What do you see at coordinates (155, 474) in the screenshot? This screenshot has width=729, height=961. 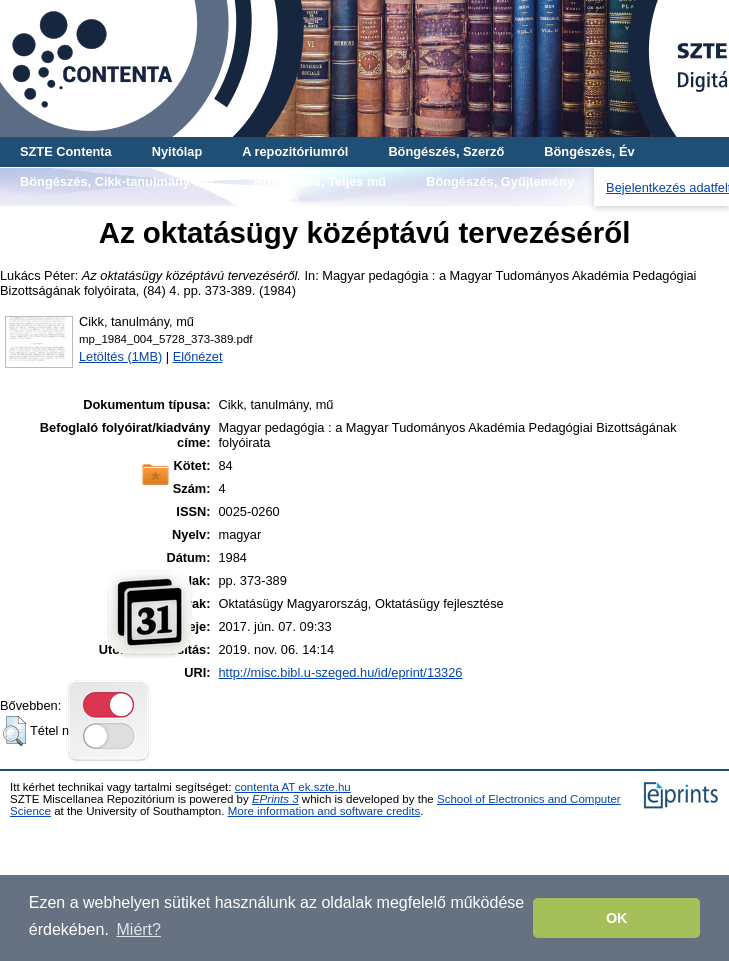 I see `open your bookmarked files folder` at bounding box center [155, 474].